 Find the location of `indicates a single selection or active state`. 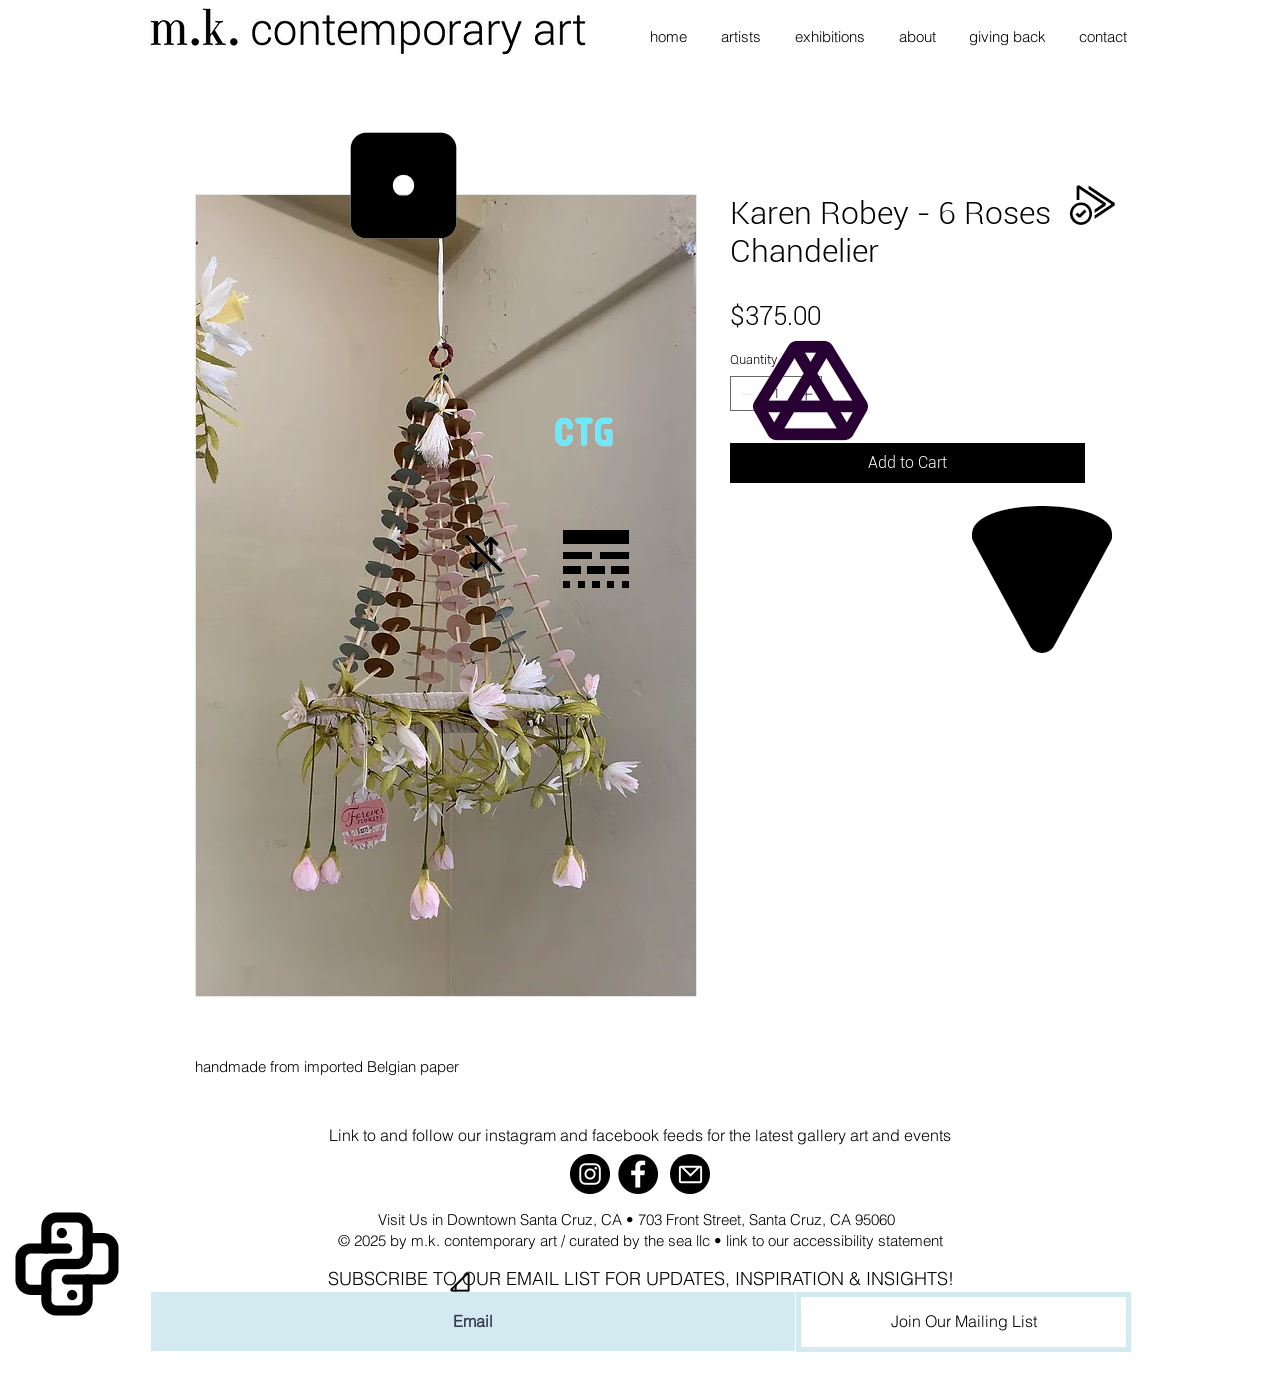

indicates a single selection or active state is located at coordinates (403, 185).